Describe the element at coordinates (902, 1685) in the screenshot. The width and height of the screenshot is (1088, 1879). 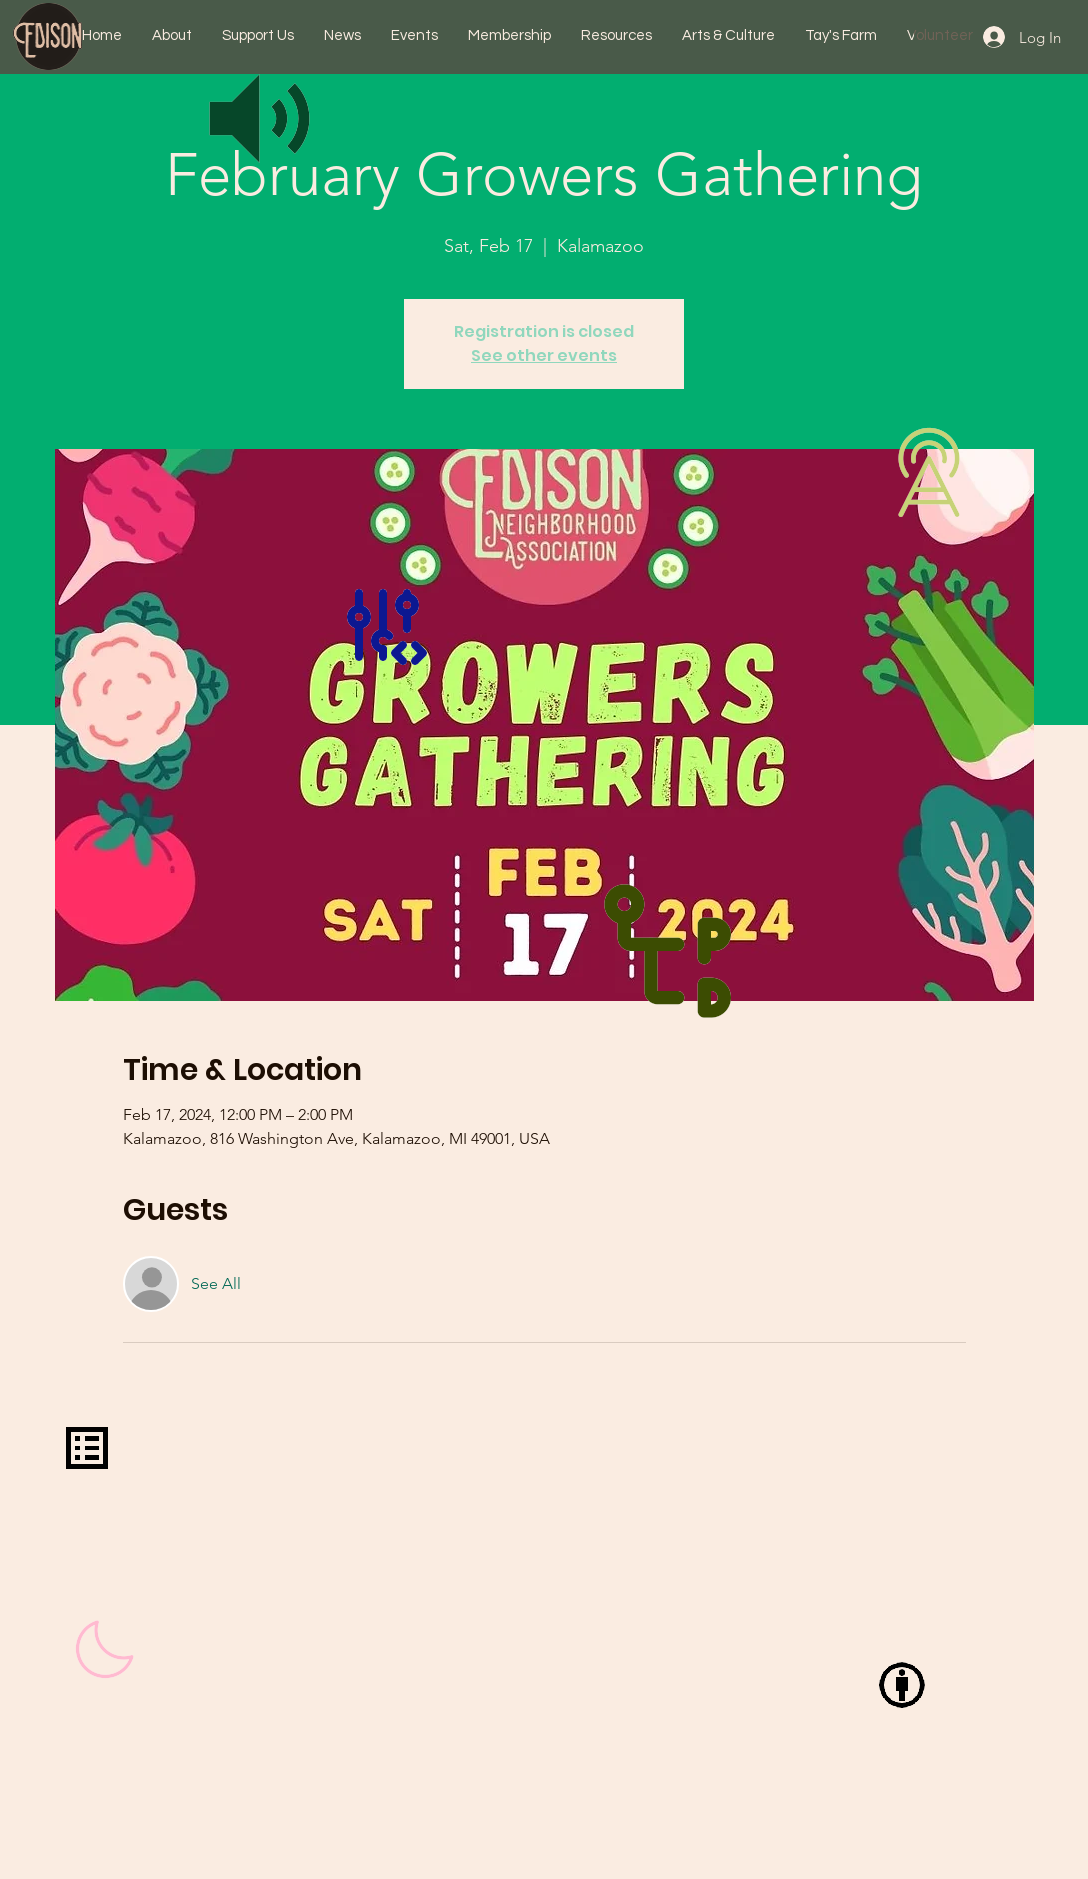
I see `view attribution or credit information` at that location.